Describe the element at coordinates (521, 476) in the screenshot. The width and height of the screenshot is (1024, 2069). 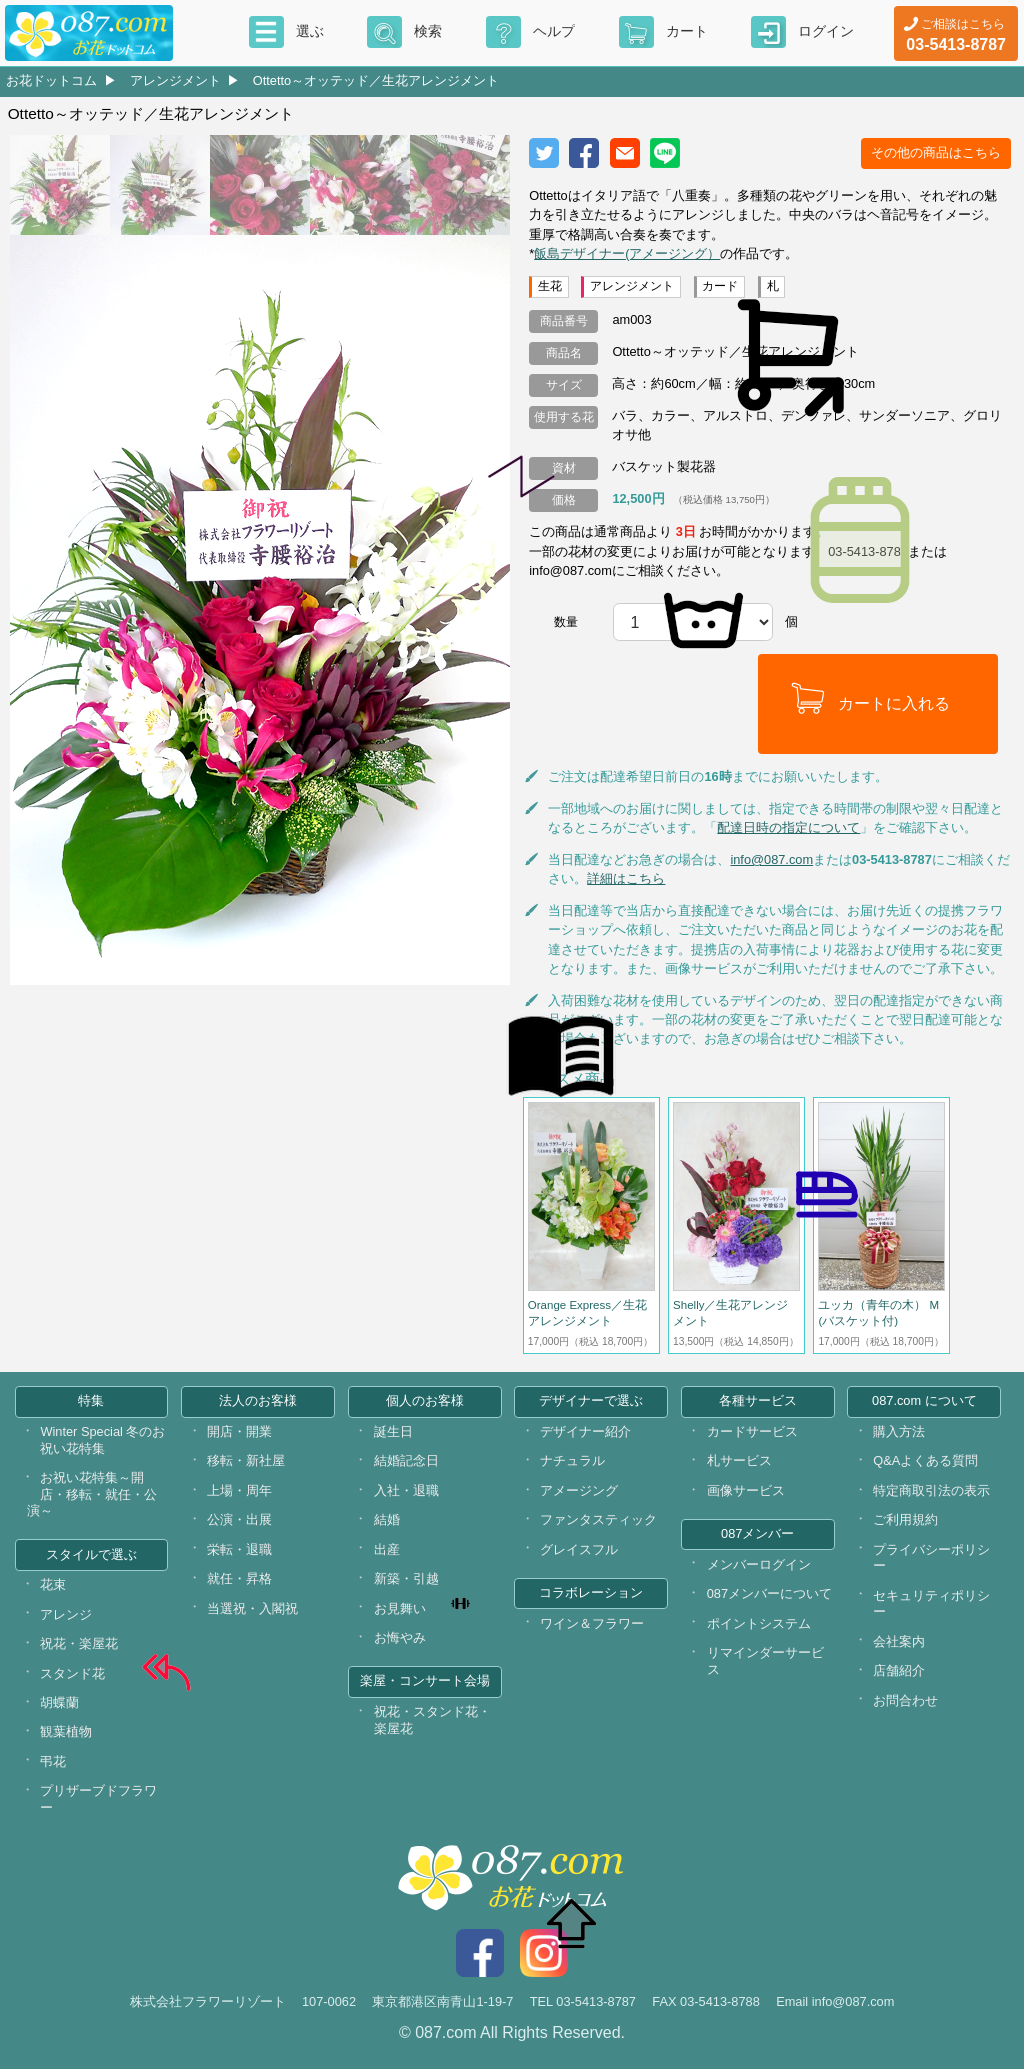
I see `select sawtooth waveform in audio synthesizer` at that location.